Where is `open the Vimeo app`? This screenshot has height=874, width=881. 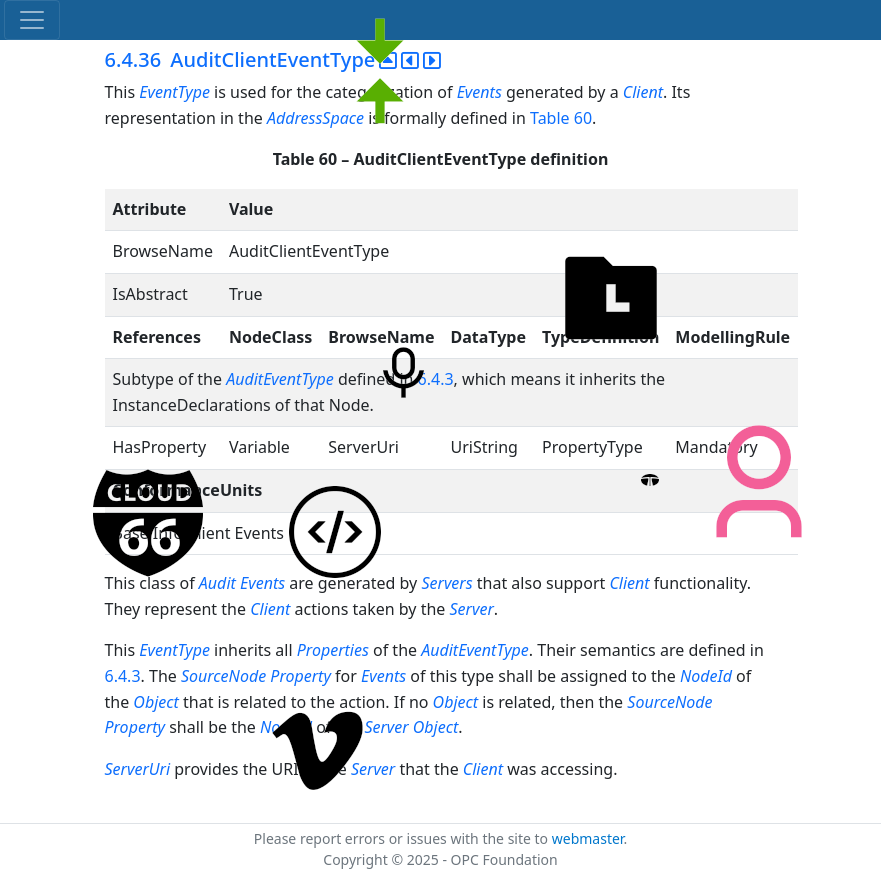 open the Vimeo app is located at coordinates (317, 750).